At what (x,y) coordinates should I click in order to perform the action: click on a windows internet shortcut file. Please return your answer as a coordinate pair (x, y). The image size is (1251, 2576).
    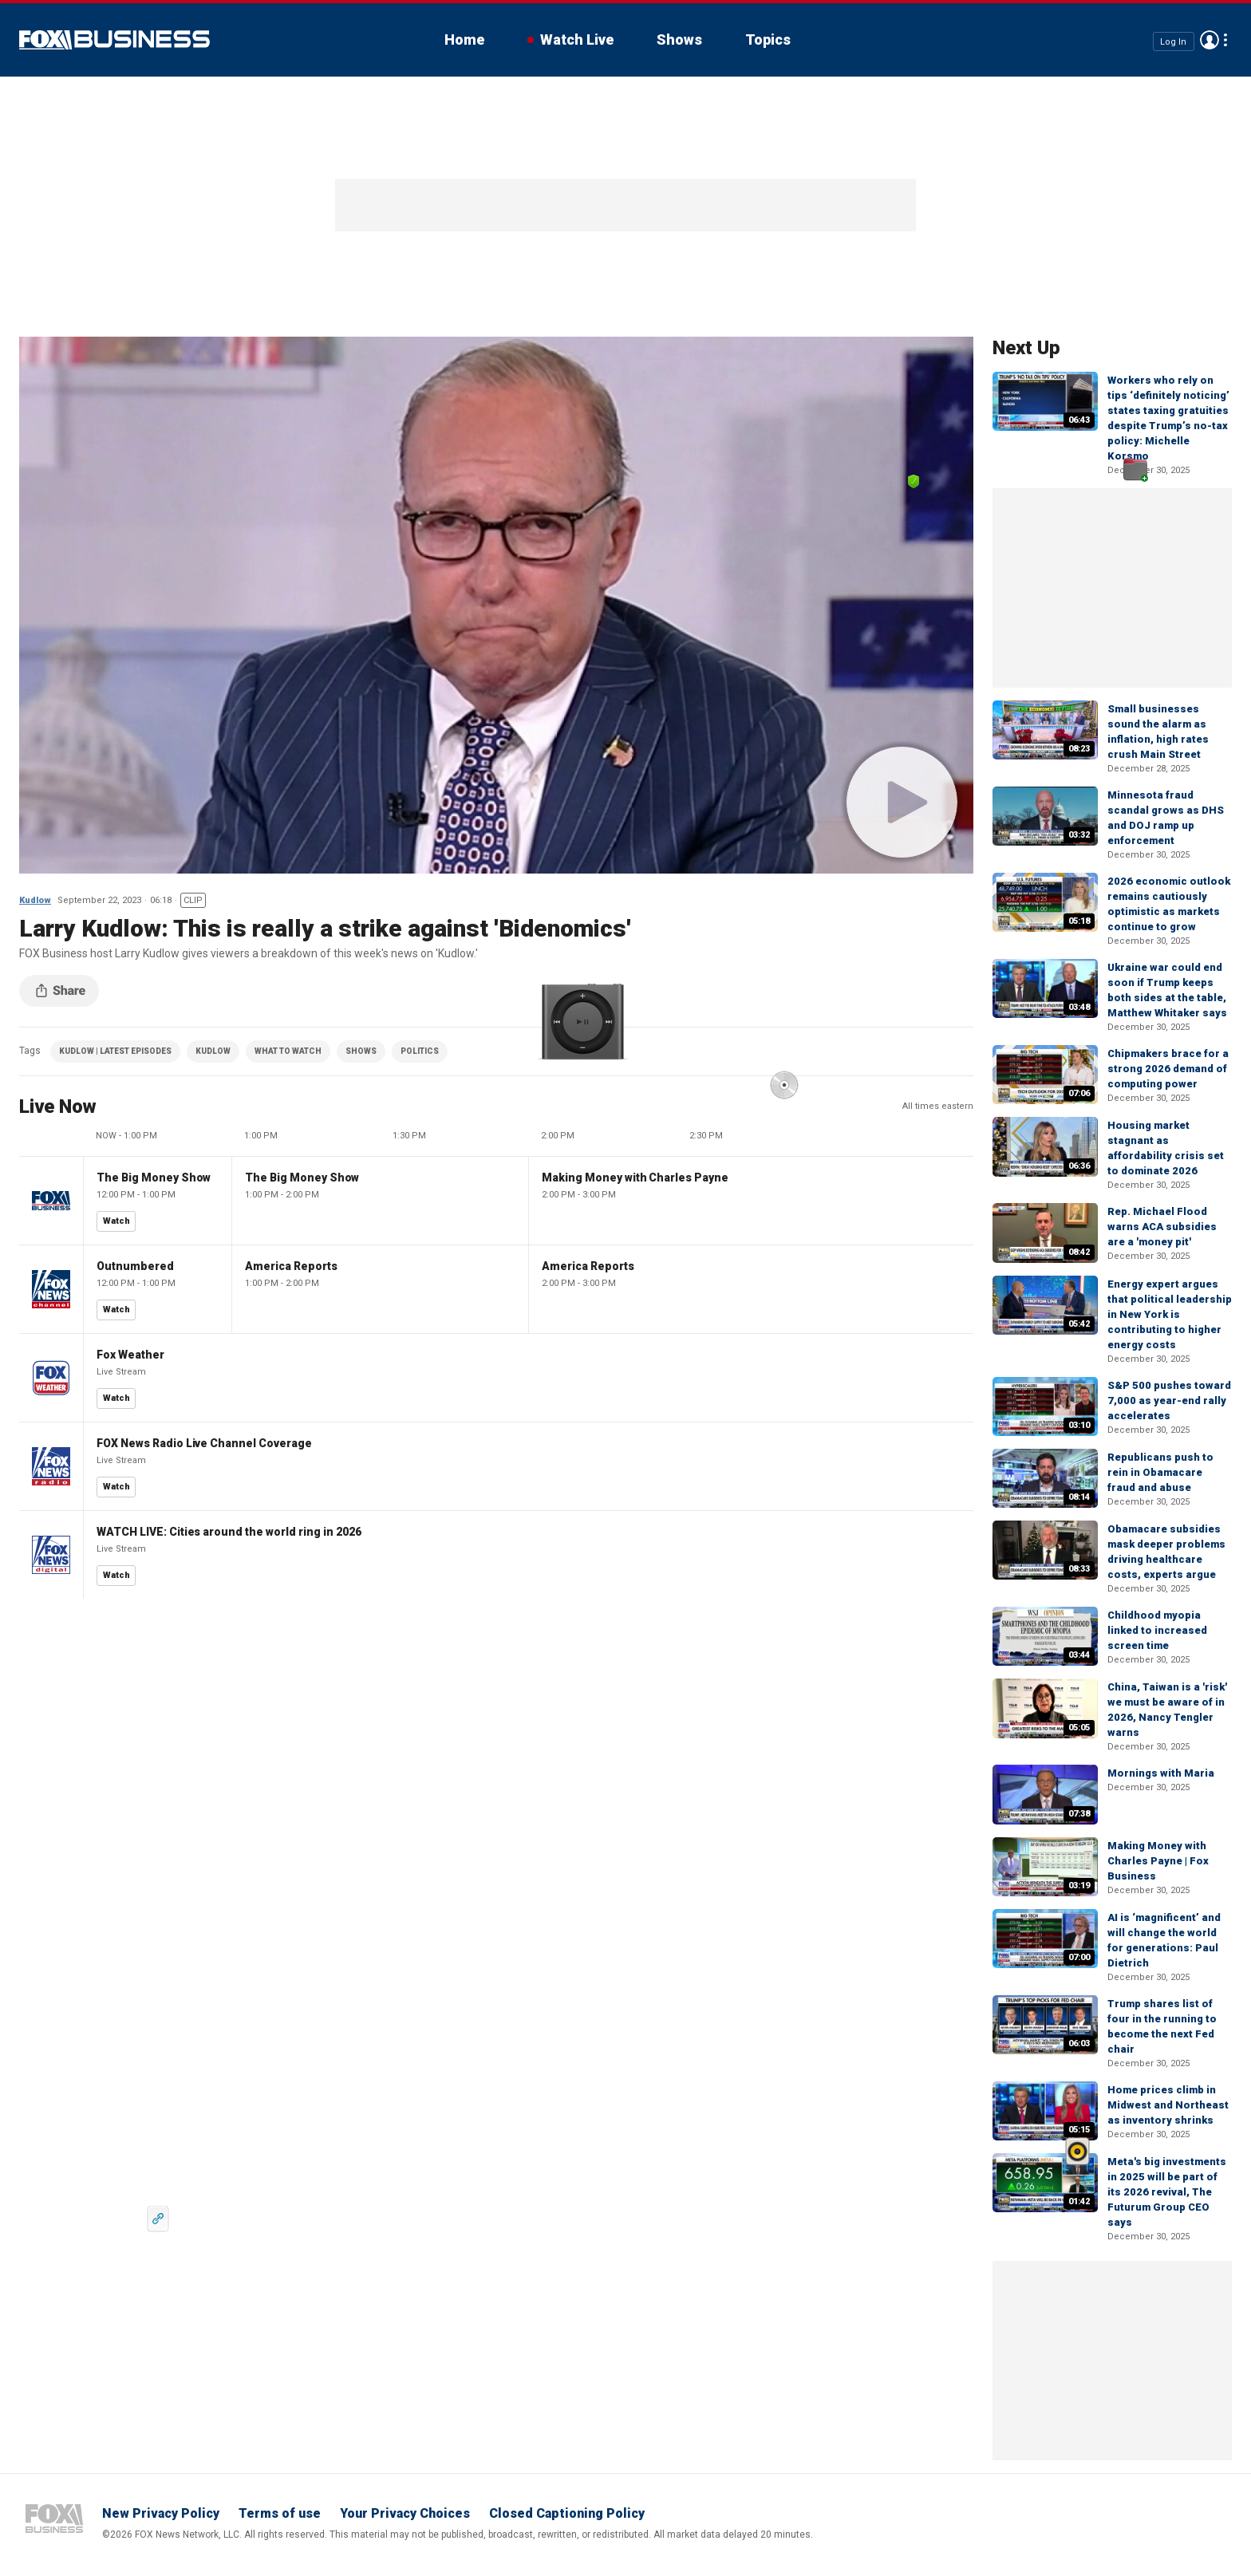
    Looking at the image, I should click on (158, 2219).